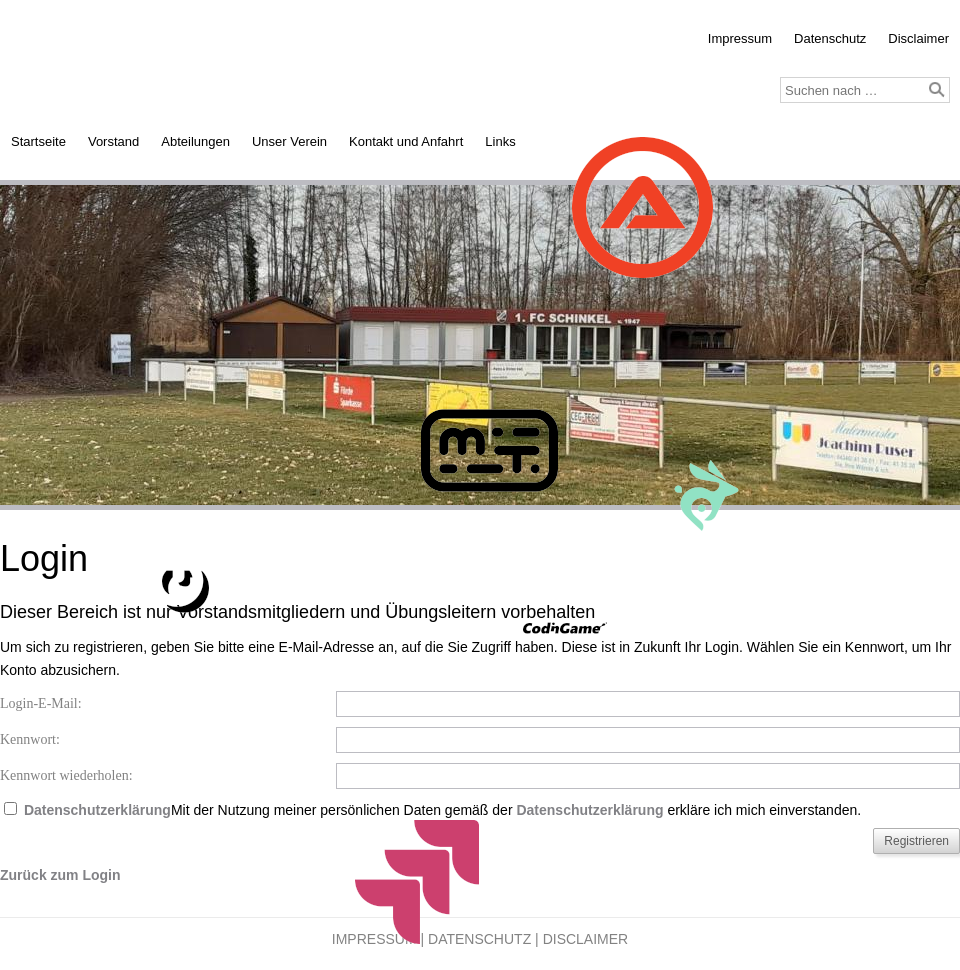 The width and height of the screenshot is (960, 970). What do you see at coordinates (185, 591) in the screenshot?
I see `visit genius lyrics website` at bounding box center [185, 591].